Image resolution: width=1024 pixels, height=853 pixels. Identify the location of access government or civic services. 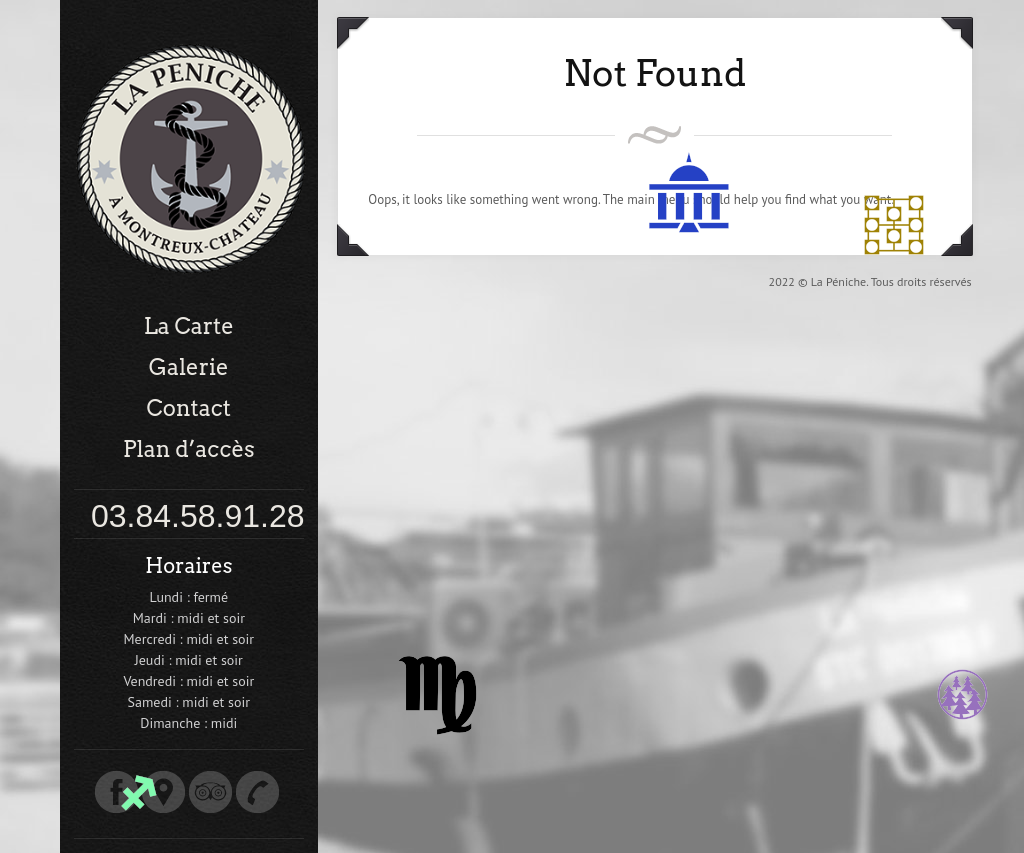
(689, 192).